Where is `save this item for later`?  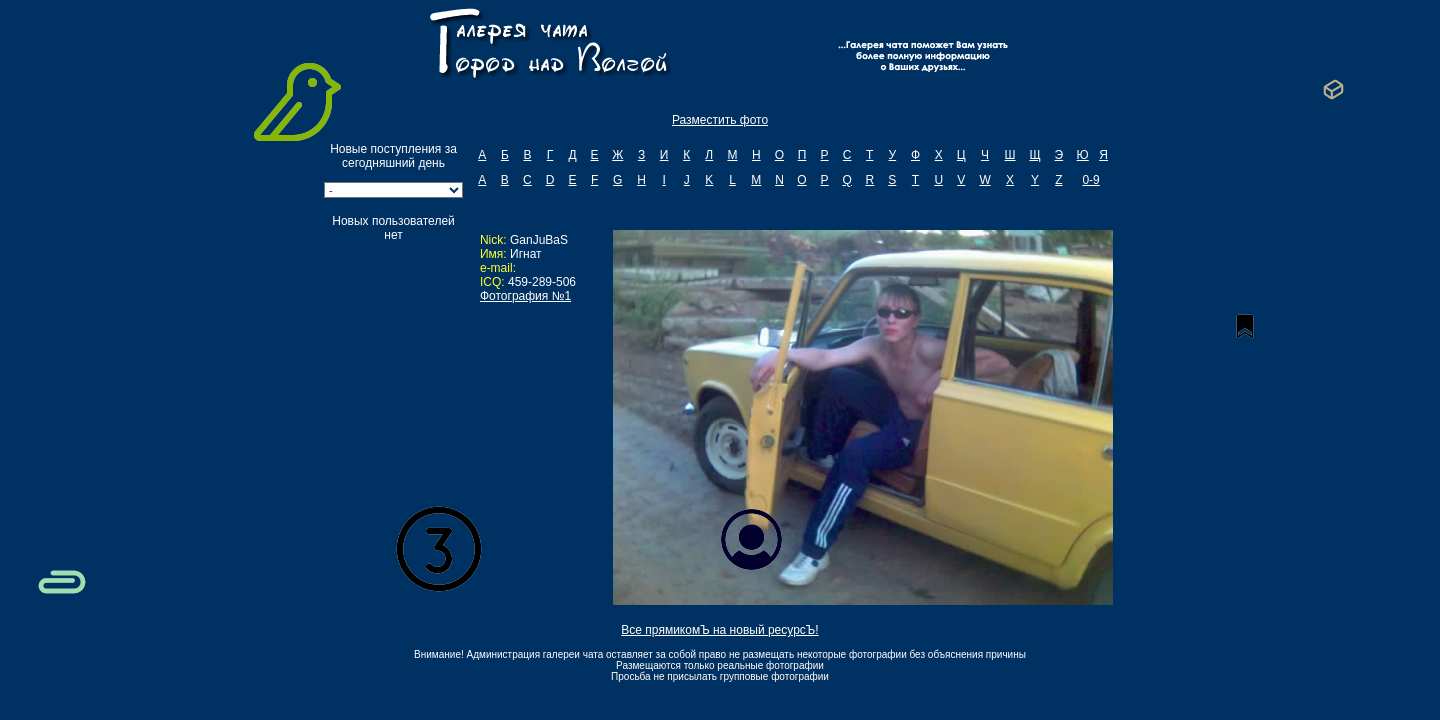
save this item for later is located at coordinates (1245, 326).